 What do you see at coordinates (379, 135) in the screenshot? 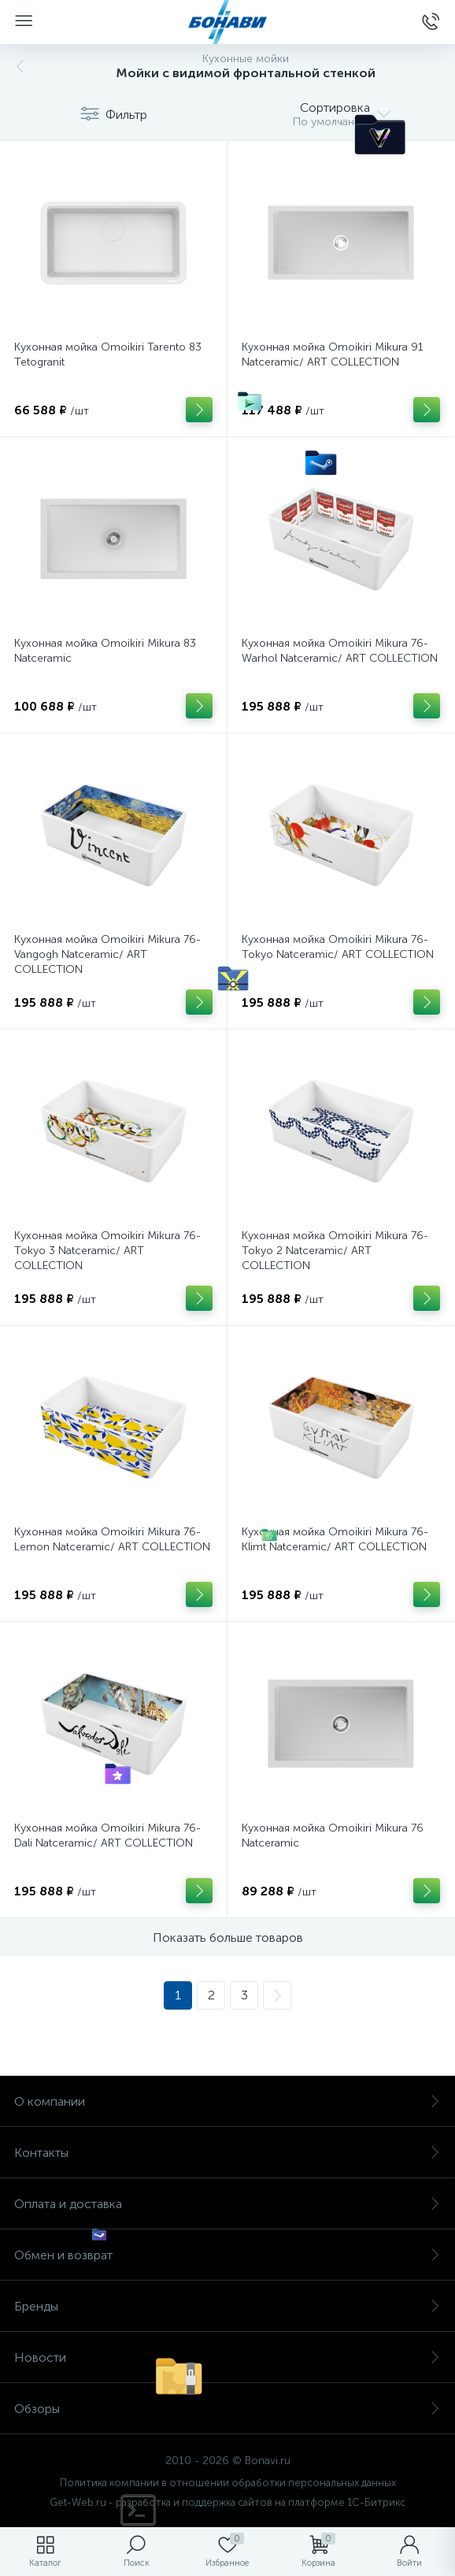
I see `open wondershare videap project files folder` at bounding box center [379, 135].